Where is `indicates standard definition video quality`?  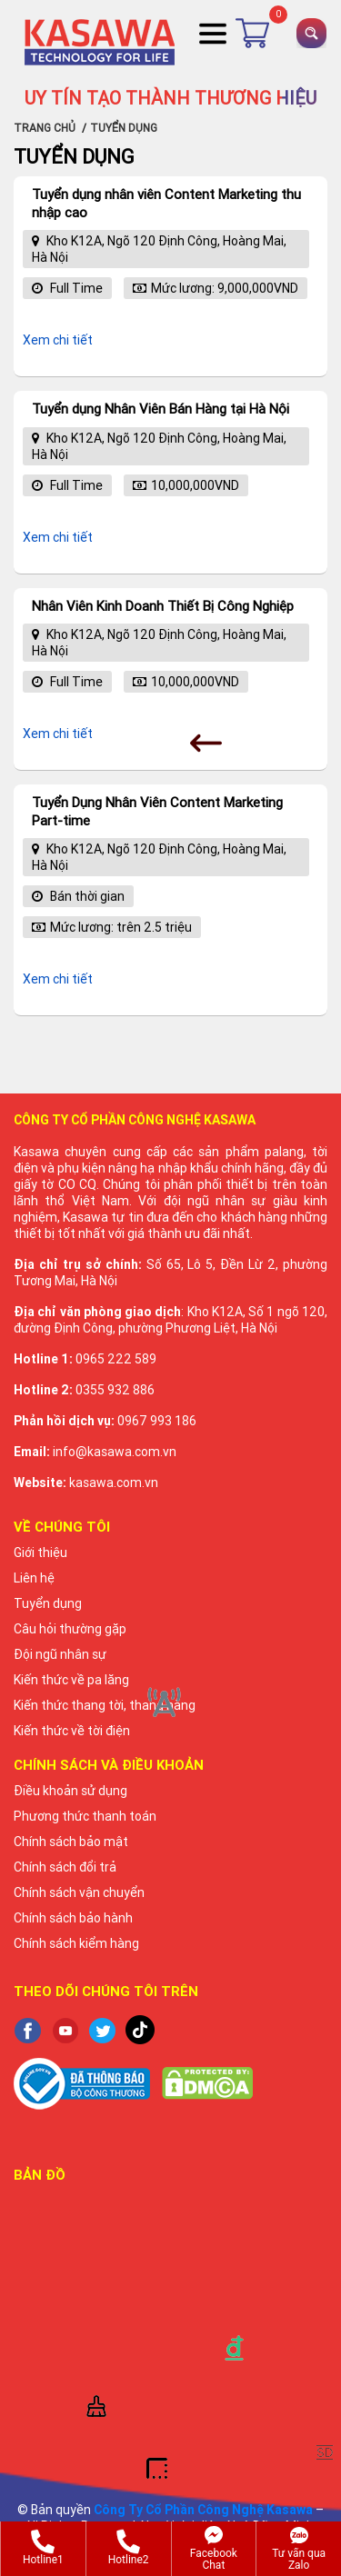
indicates standard definition video quality is located at coordinates (325, 2452).